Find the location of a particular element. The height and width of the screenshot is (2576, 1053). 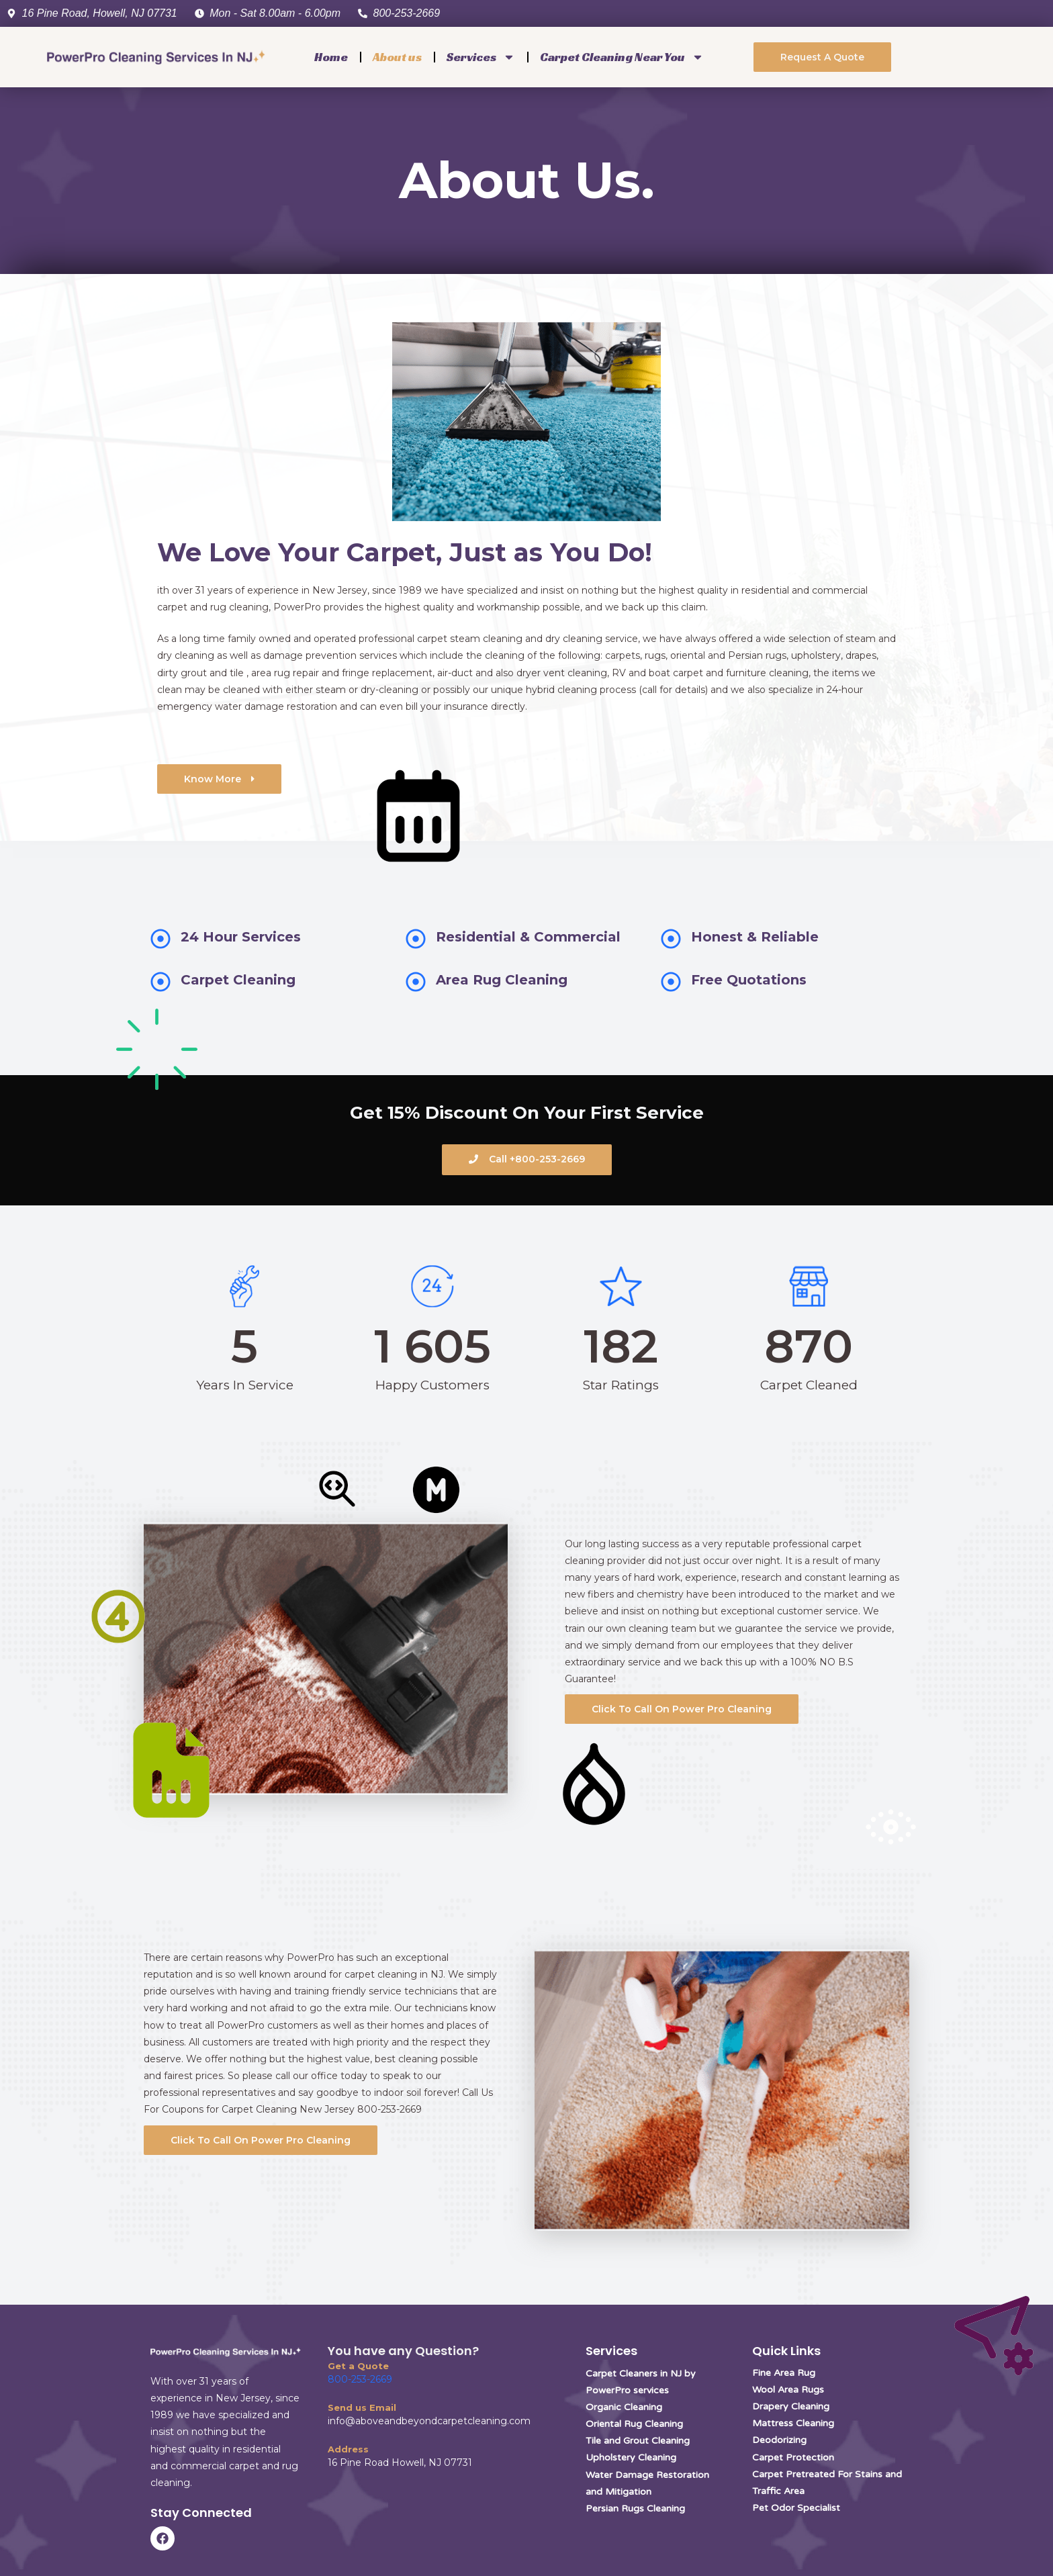

drupal content management system logo is located at coordinates (594, 1786).